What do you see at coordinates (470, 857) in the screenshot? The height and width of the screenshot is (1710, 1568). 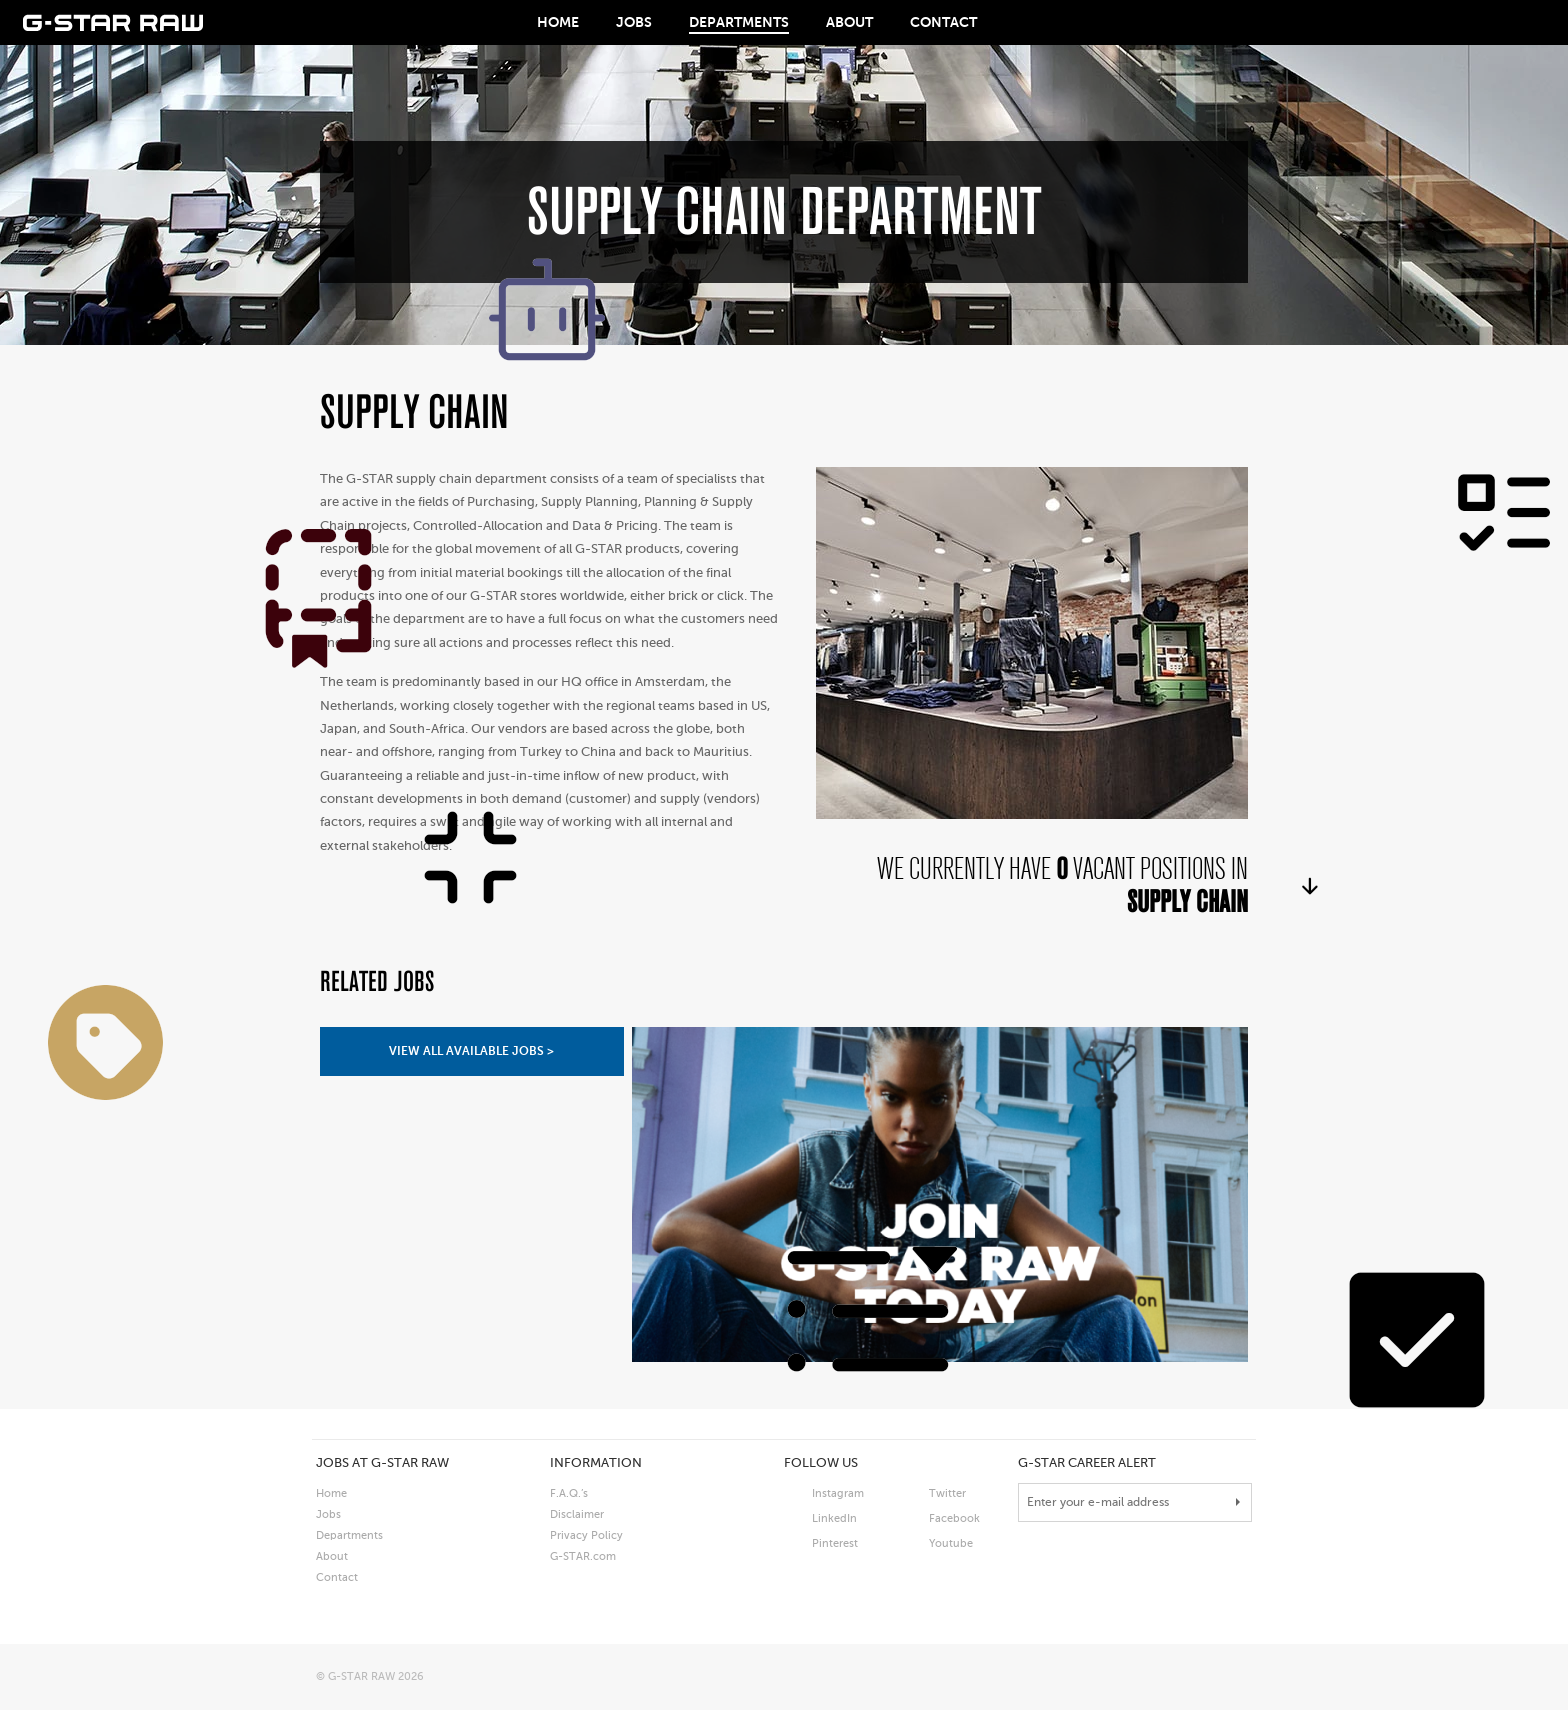 I see `exit fullscreen mode` at bounding box center [470, 857].